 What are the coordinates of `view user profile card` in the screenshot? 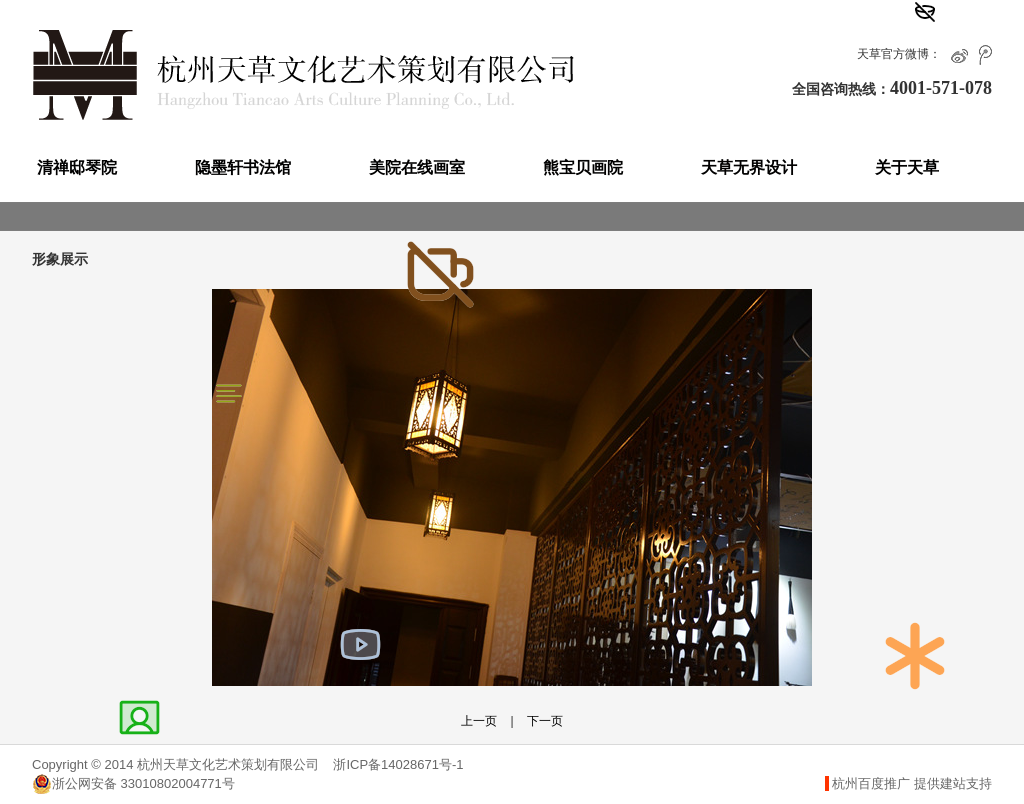 It's located at (139, 717).